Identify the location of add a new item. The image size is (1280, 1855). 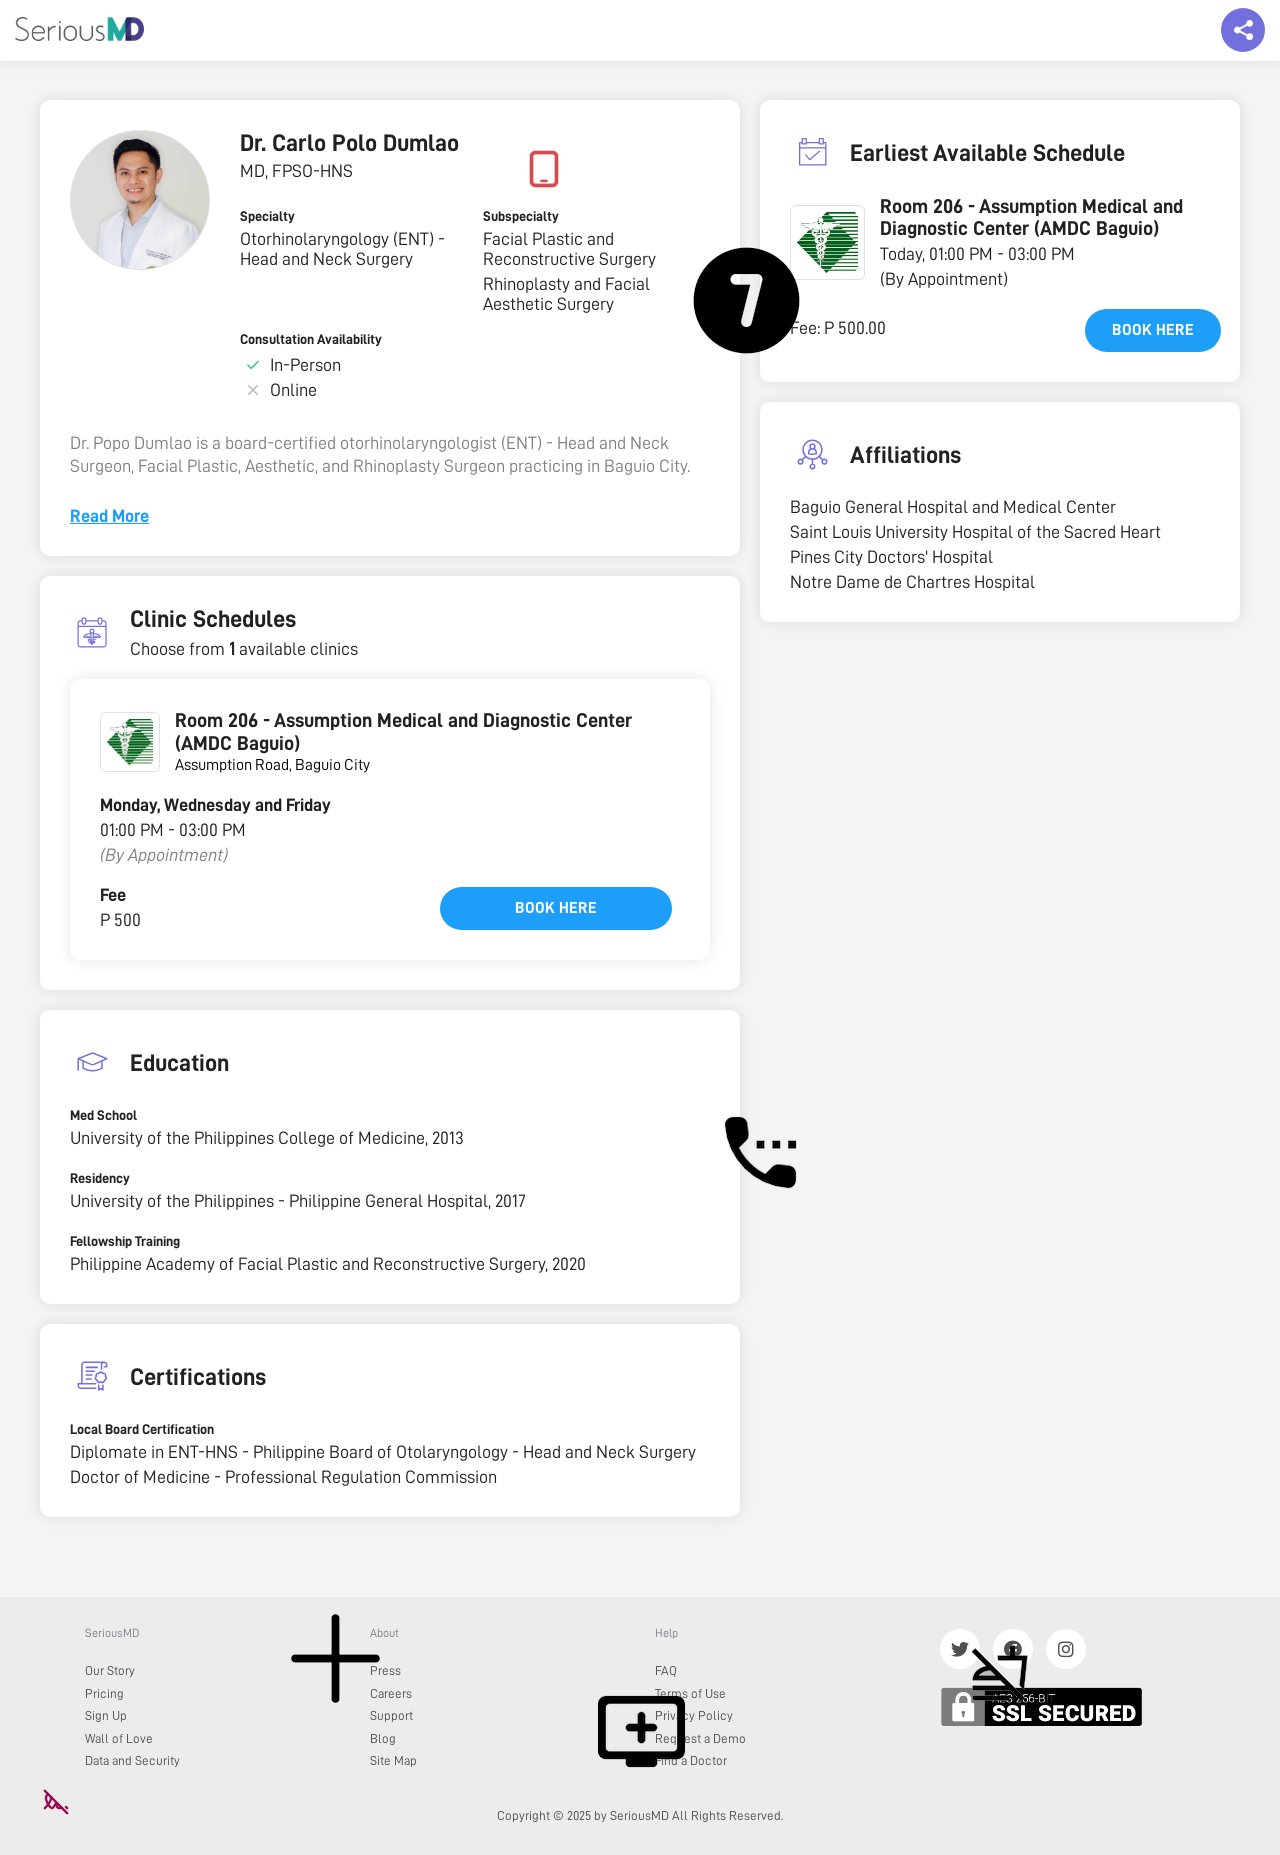
(335, 1658).